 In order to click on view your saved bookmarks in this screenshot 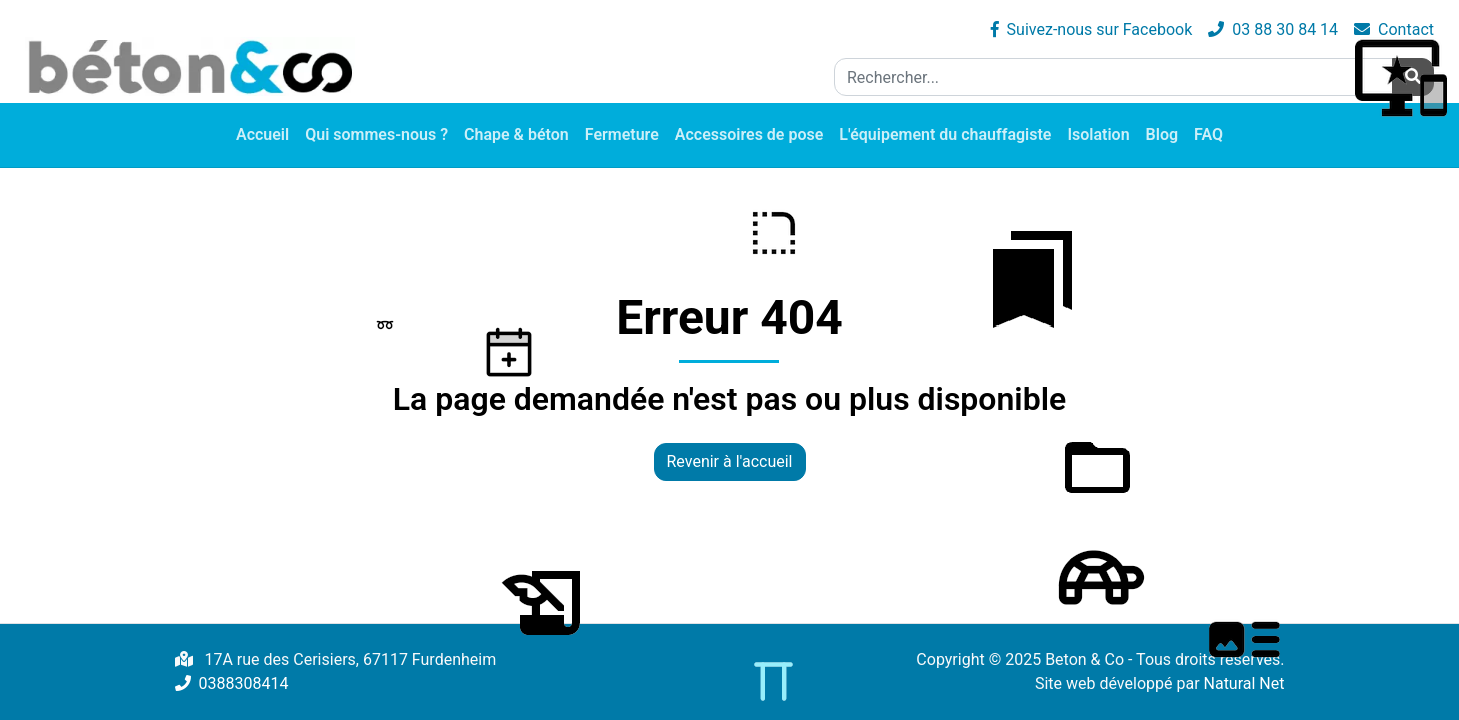, I will do `click(1032, 279)`.